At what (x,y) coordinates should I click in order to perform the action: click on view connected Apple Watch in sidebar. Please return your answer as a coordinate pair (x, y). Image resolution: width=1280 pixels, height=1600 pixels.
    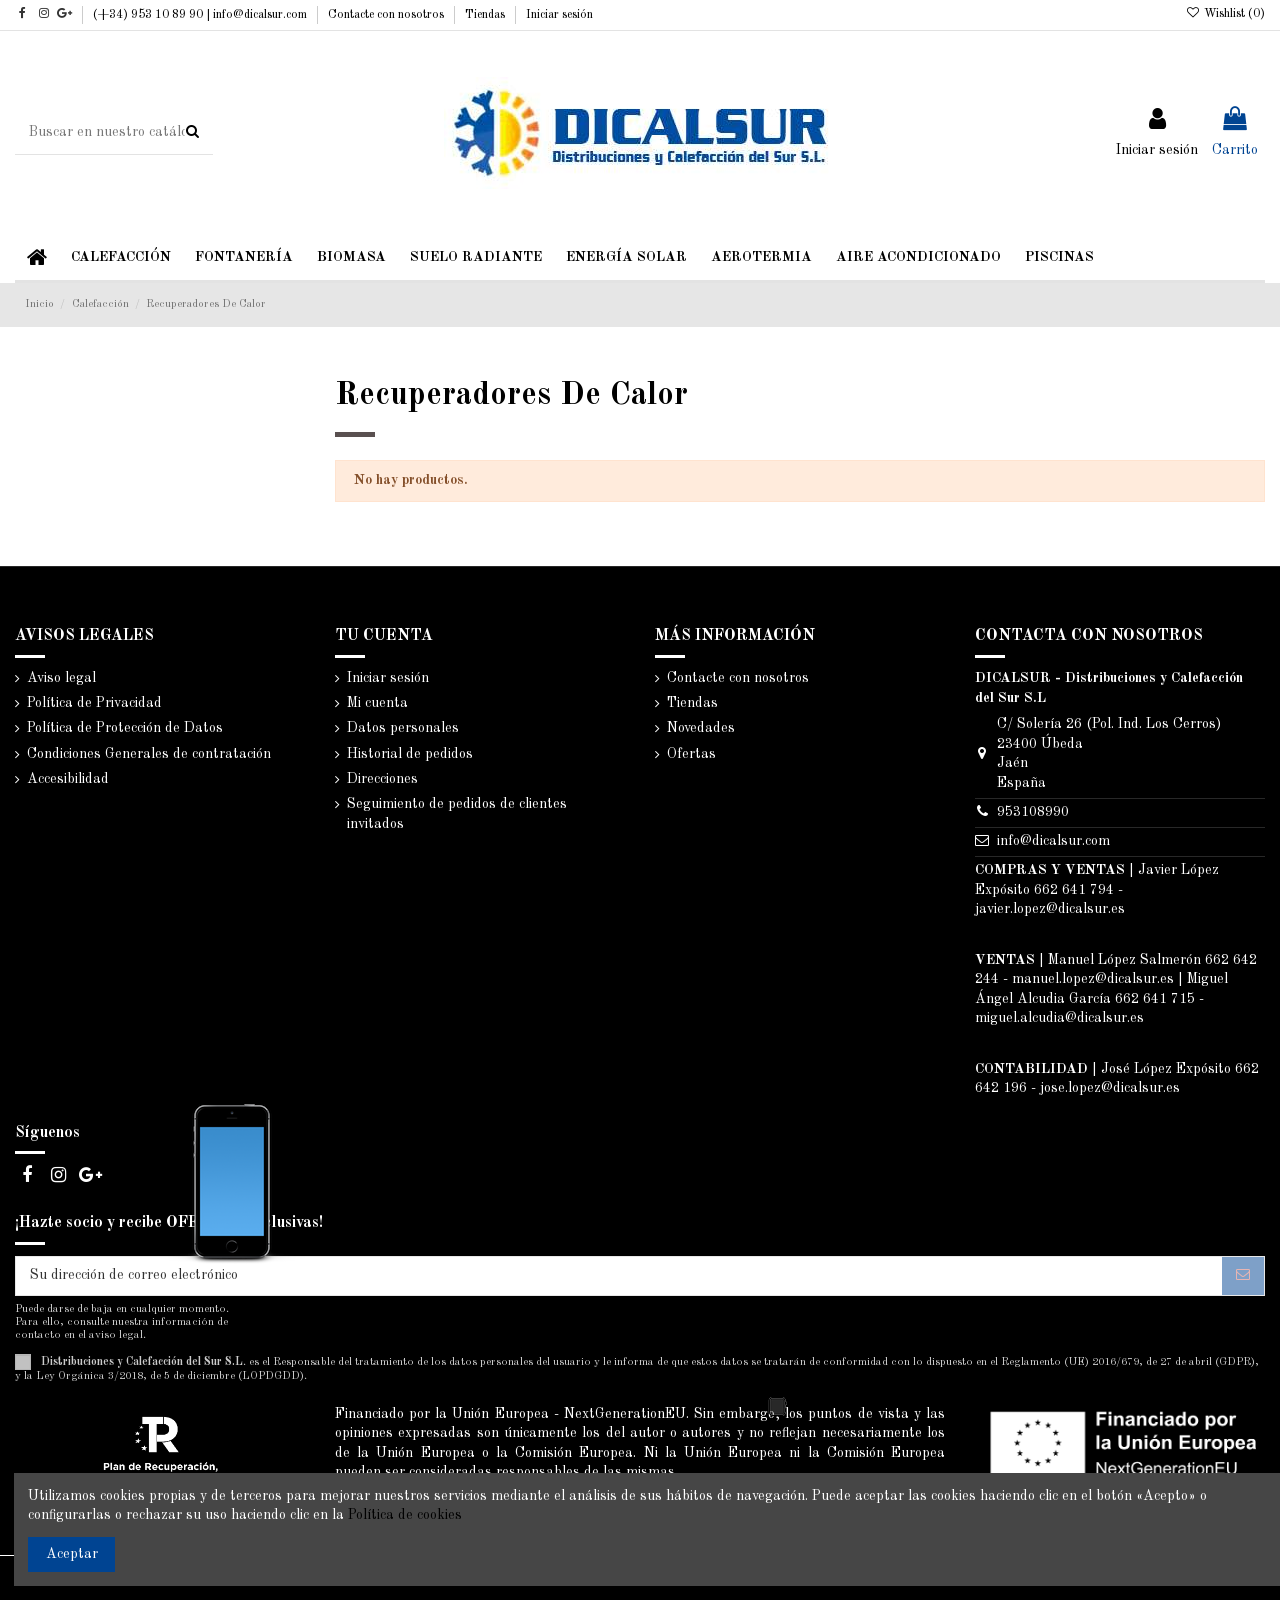
    Looking at the image, I should click on (777, 1406).